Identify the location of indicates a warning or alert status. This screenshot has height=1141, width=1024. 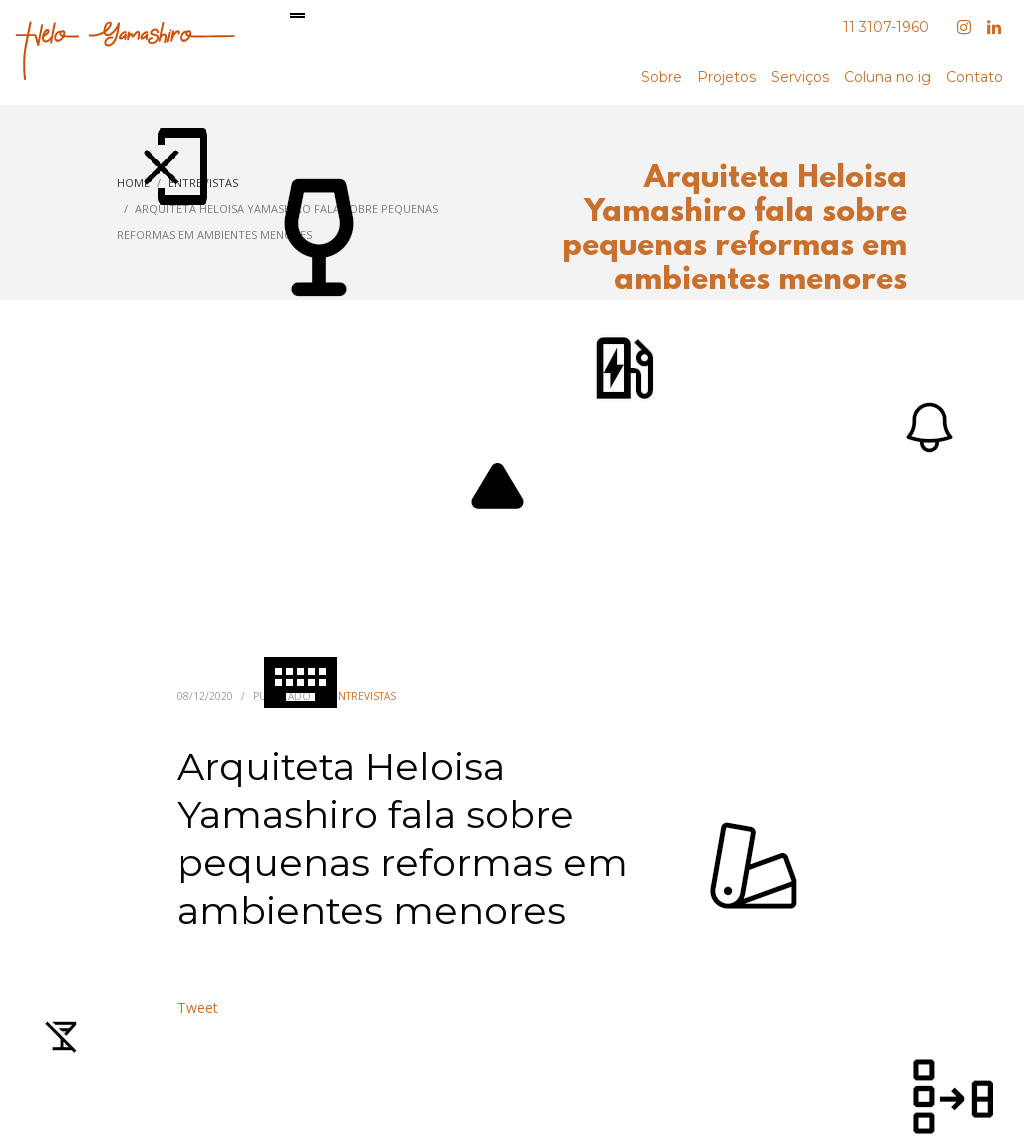
(497, 487).